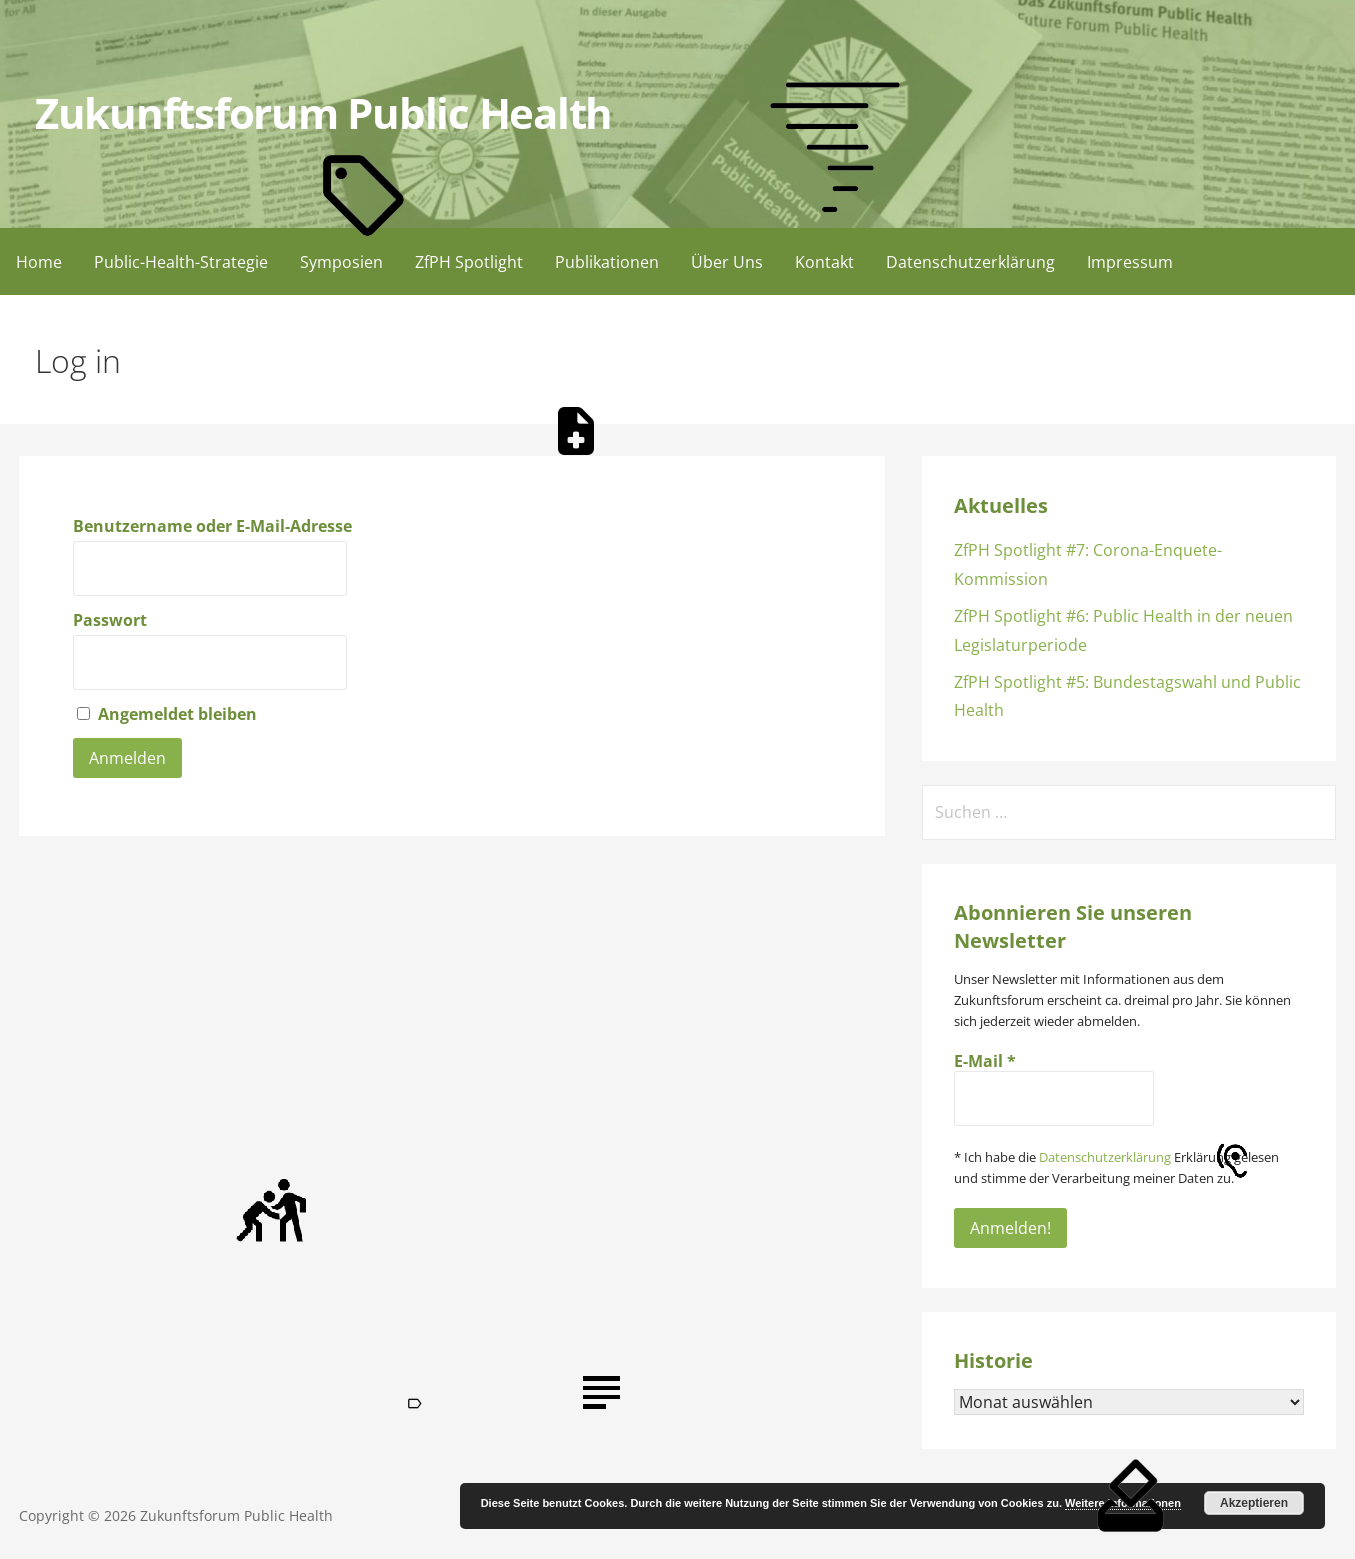  Describe the element at coordinates (1130, 1495) in the screenshot. I see `cast your vote or submit a ballot` at that location.